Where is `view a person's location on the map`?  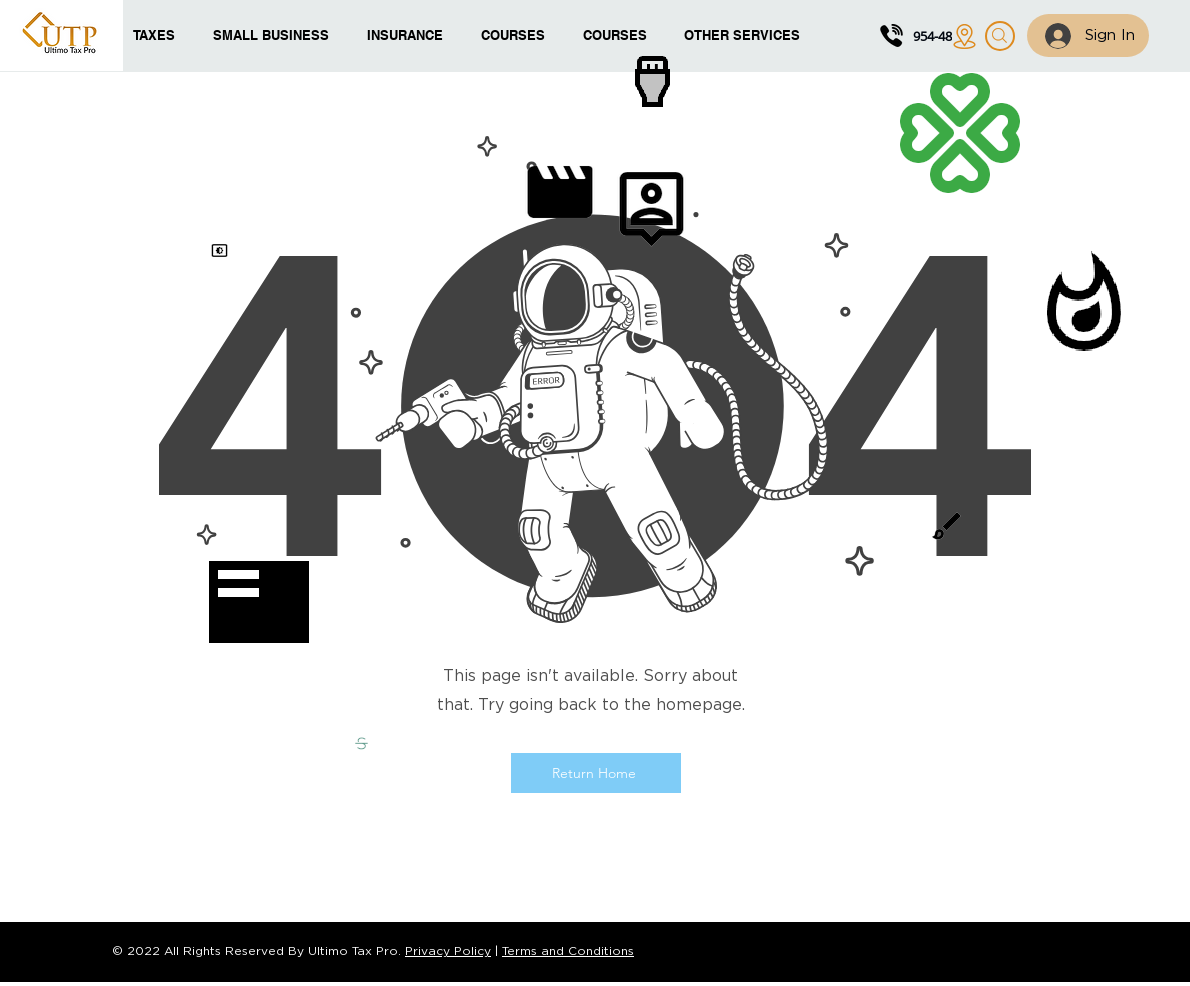
view a person's location on the map is located at coordinates (651, 207).